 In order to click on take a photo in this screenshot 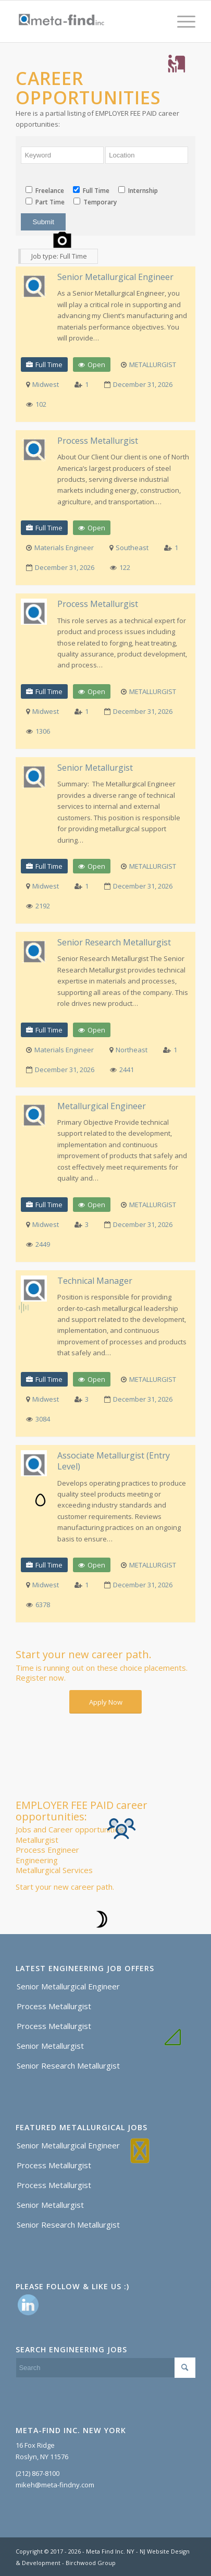, I will do `click(62, 240)`.